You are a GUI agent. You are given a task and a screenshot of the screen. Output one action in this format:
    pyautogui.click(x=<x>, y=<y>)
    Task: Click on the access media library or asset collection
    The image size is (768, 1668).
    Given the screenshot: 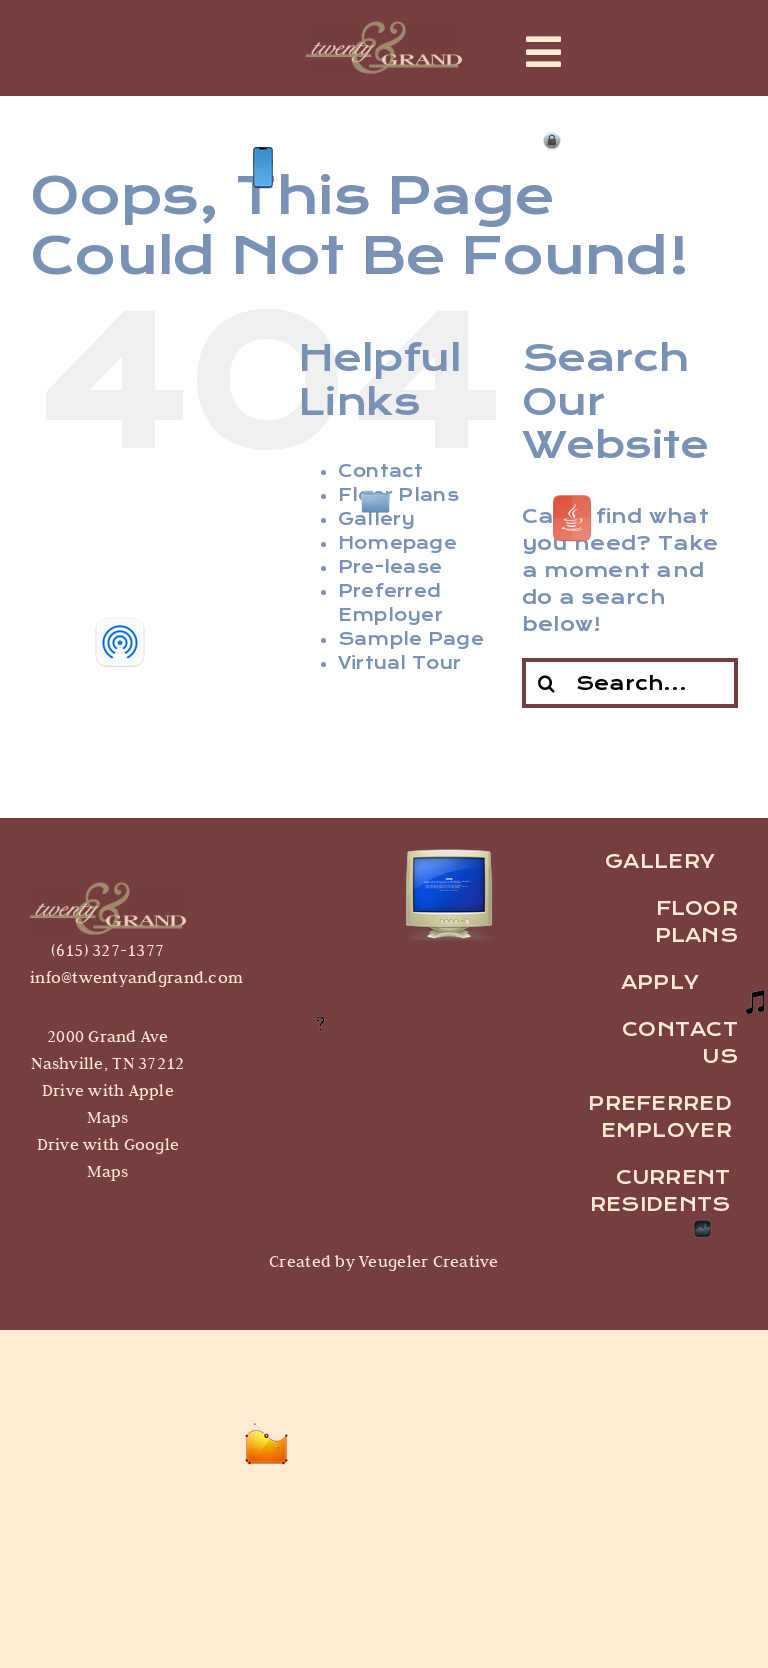 What is the action you would take?
    pyautogui.click(x=266, y=1443)
    